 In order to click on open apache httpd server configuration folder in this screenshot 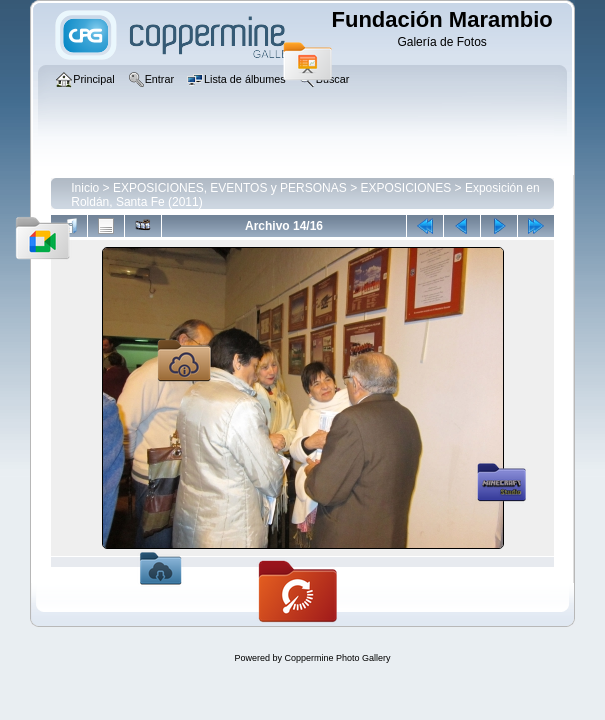, I will do `click(184, 362)`.